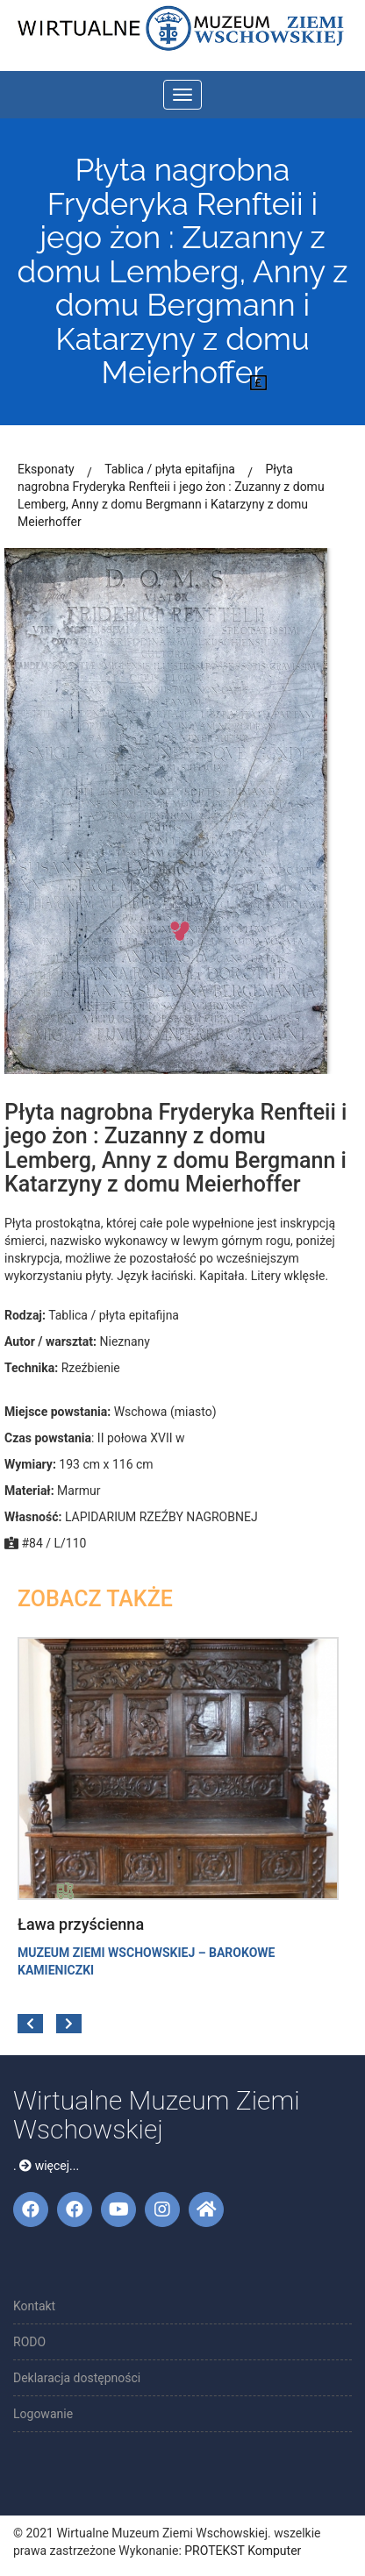 Image resolution: width=365 pixels, height=2576 pixels. What do you see at coordinates (258, 382) in the screenshot?
I see `view balance in british pounds` at bounding box center [258, 382].